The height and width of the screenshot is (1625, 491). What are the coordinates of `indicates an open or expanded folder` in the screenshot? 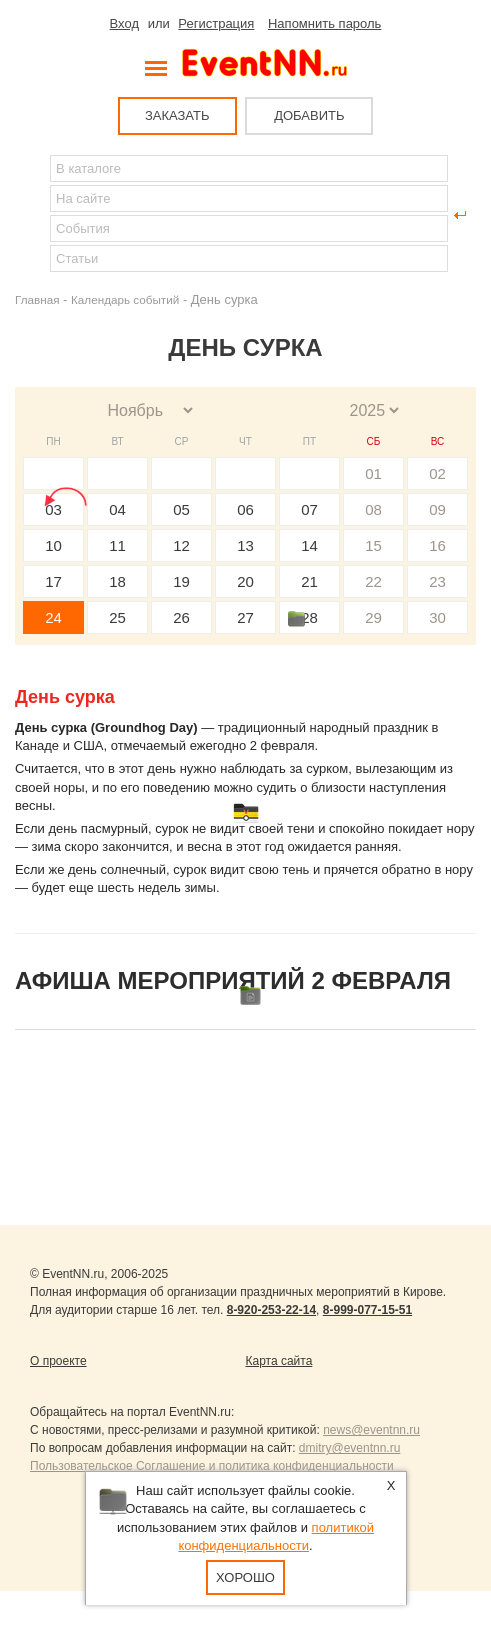 It's located at (296, 618).